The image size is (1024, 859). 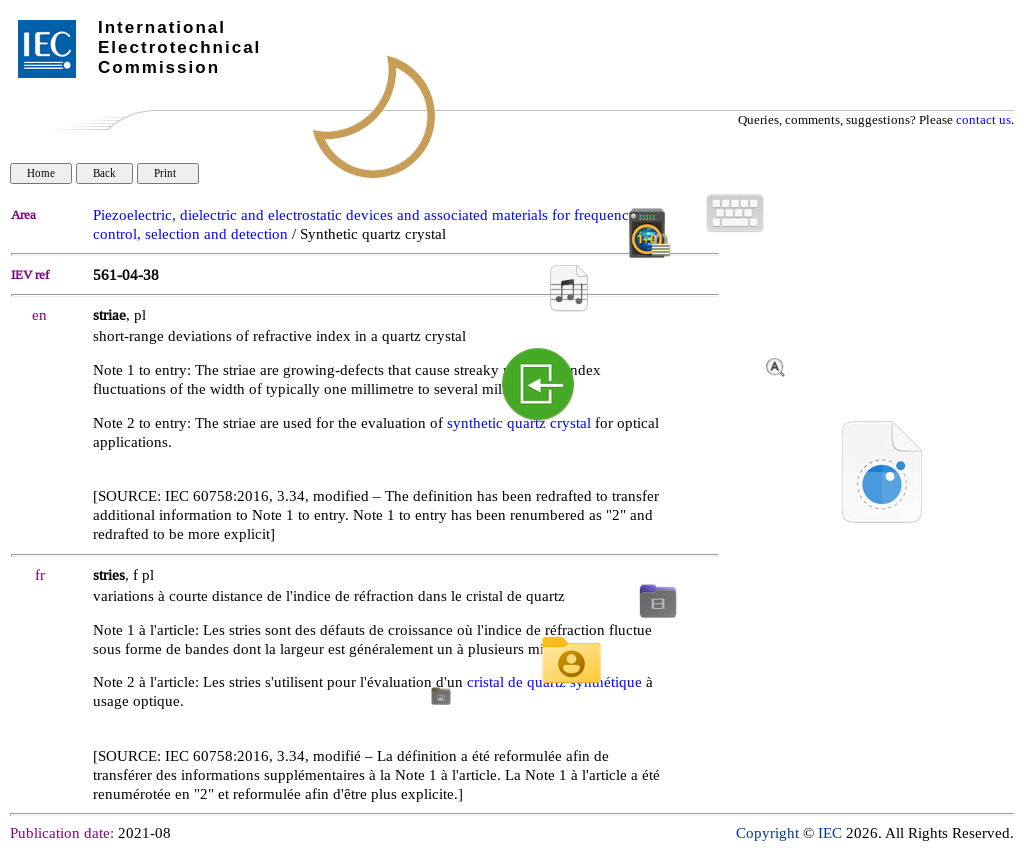 I want to click on open your contacts folder, so click(x=571, y=661).